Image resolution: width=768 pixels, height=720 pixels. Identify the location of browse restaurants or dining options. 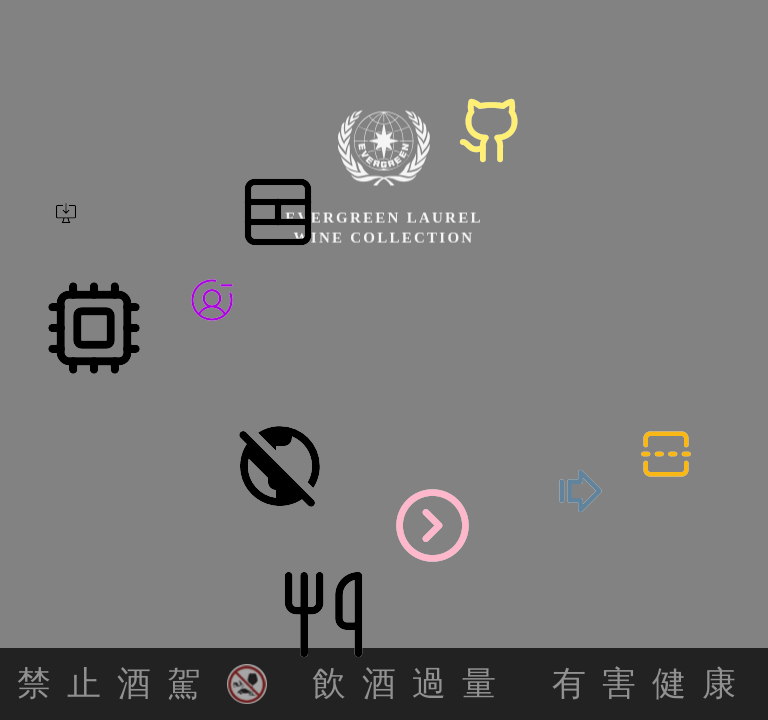
(323, 614).